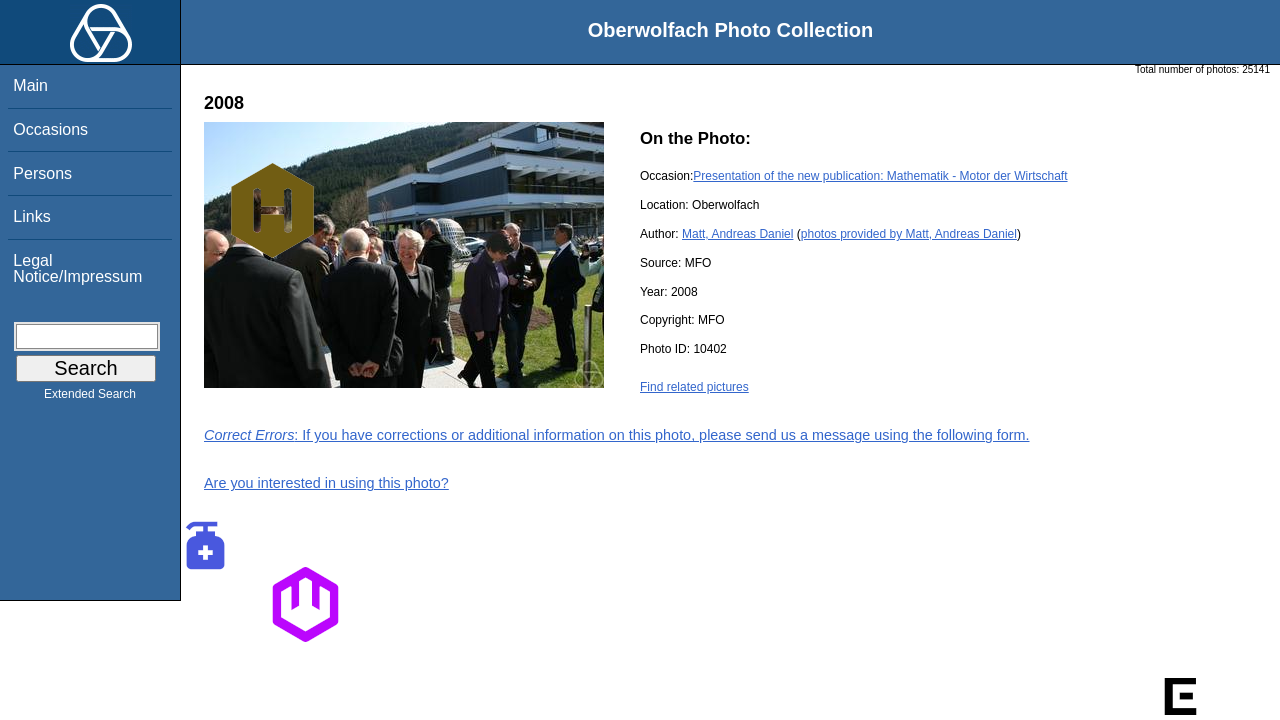 The width and height of the screenshot is (1280, 720). What do you see at coordinates (272, 210) in the screenshot?
I see `Hexo static site generator logo` at bounding box center [272, 210].